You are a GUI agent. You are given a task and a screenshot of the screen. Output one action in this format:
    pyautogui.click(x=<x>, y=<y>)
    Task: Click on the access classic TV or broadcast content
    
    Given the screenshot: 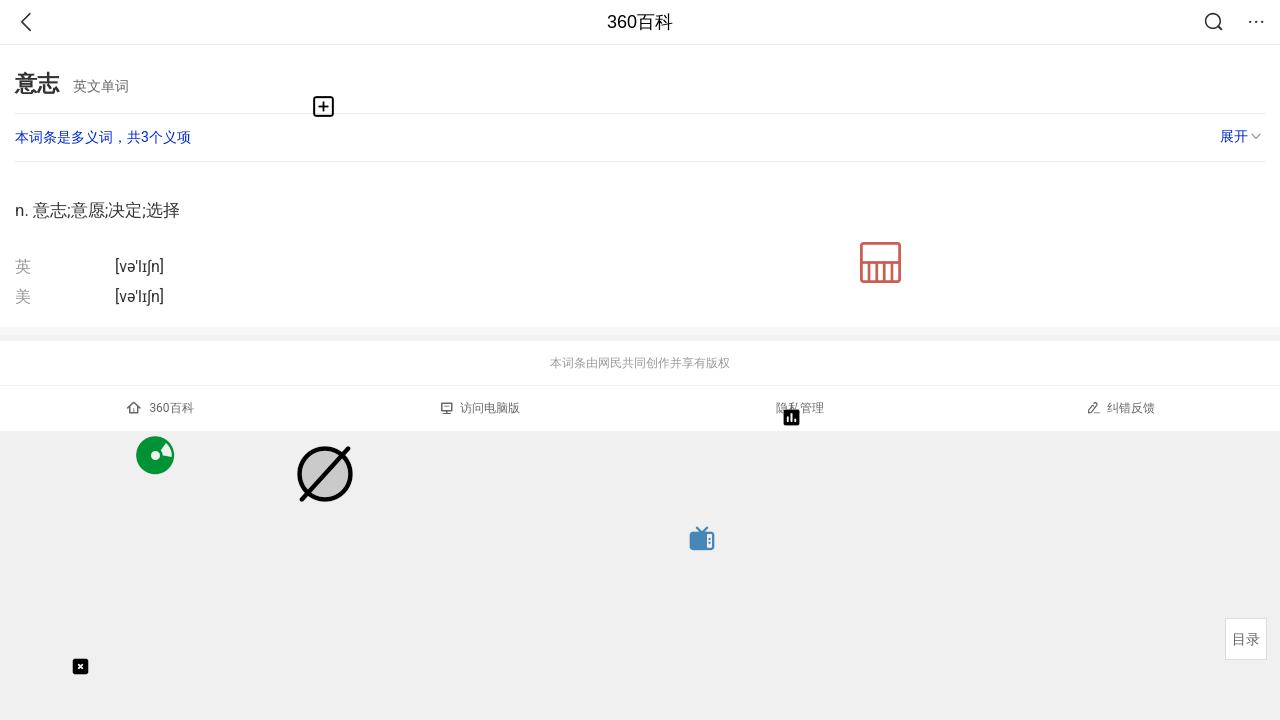 What is the action you would take?
    pyautogui.click(x=702, y=539)
    